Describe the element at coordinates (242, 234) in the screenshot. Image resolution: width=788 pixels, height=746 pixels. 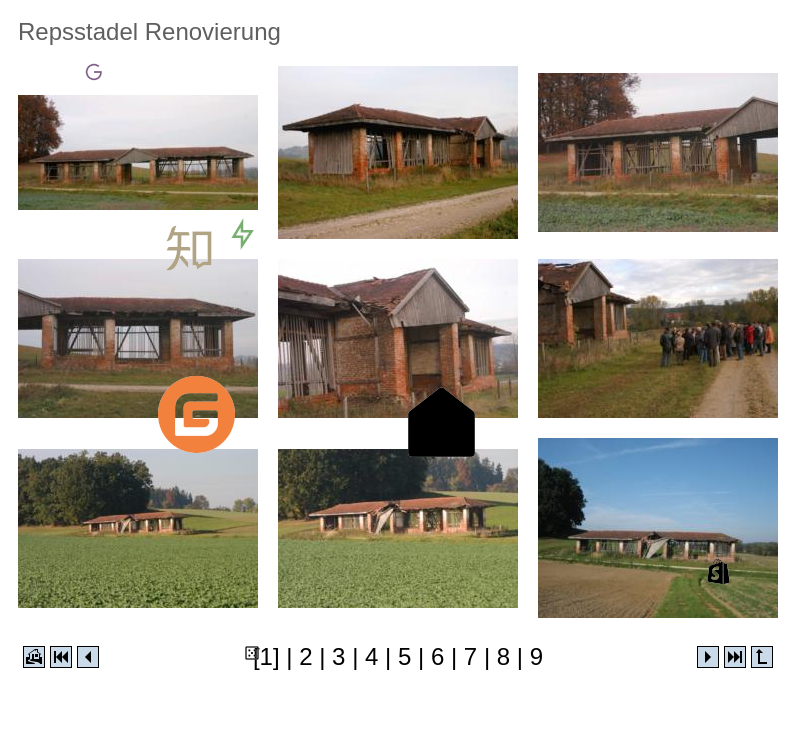
I see `turn on device flashlight` at that location.